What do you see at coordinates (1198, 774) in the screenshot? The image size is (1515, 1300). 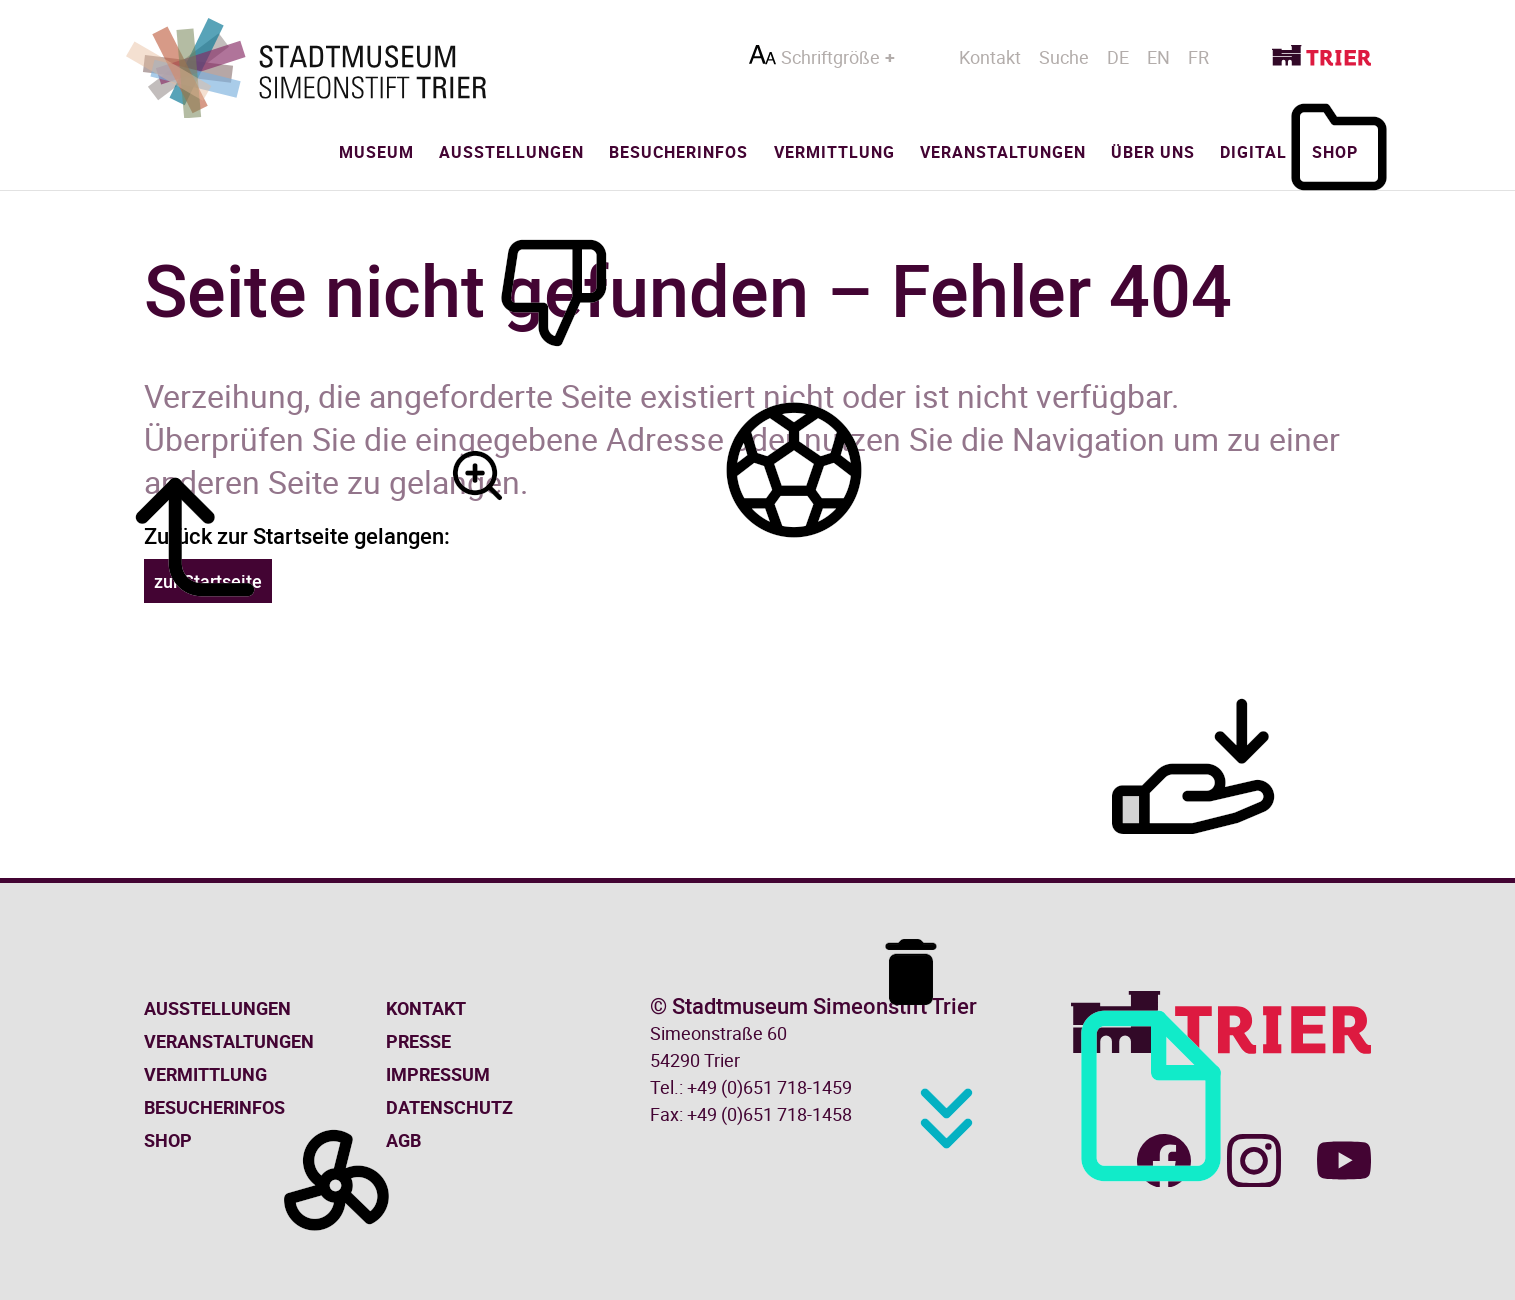 I see `receive or accept an incoming item` at bounding box center [1198, 774].